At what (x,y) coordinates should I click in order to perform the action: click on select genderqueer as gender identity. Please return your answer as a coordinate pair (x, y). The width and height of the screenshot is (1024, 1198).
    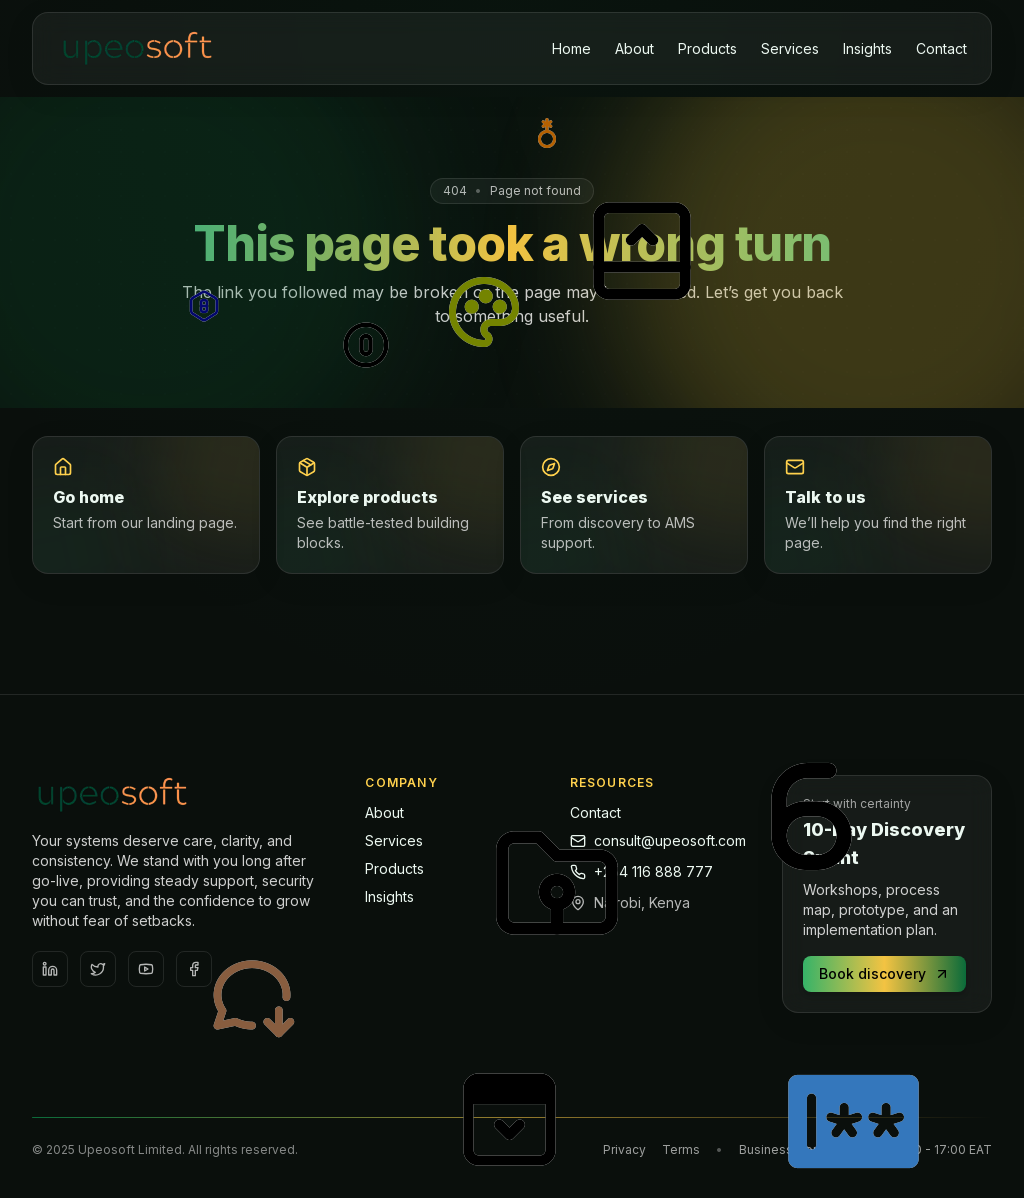
    Looking at the image, I should click on (547, 133).